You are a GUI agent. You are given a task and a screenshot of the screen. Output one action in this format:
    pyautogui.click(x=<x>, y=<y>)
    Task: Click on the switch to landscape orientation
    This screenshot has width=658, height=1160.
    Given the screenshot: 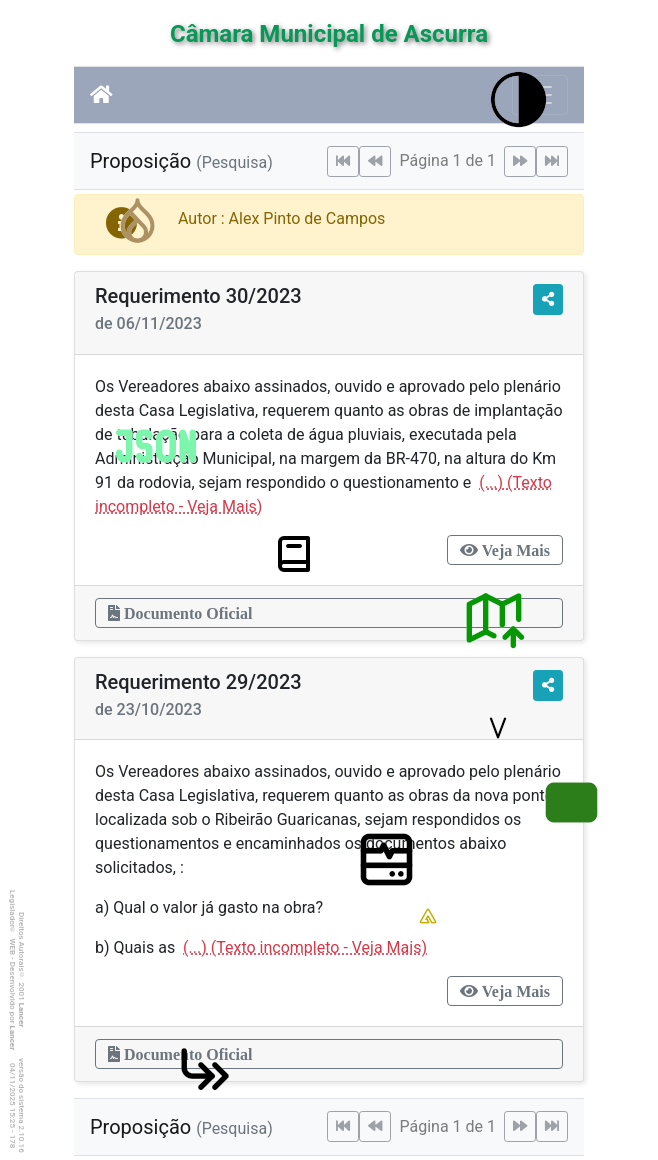 What is the action you would take?
    pyautogui.click(x=571, y=802)
    